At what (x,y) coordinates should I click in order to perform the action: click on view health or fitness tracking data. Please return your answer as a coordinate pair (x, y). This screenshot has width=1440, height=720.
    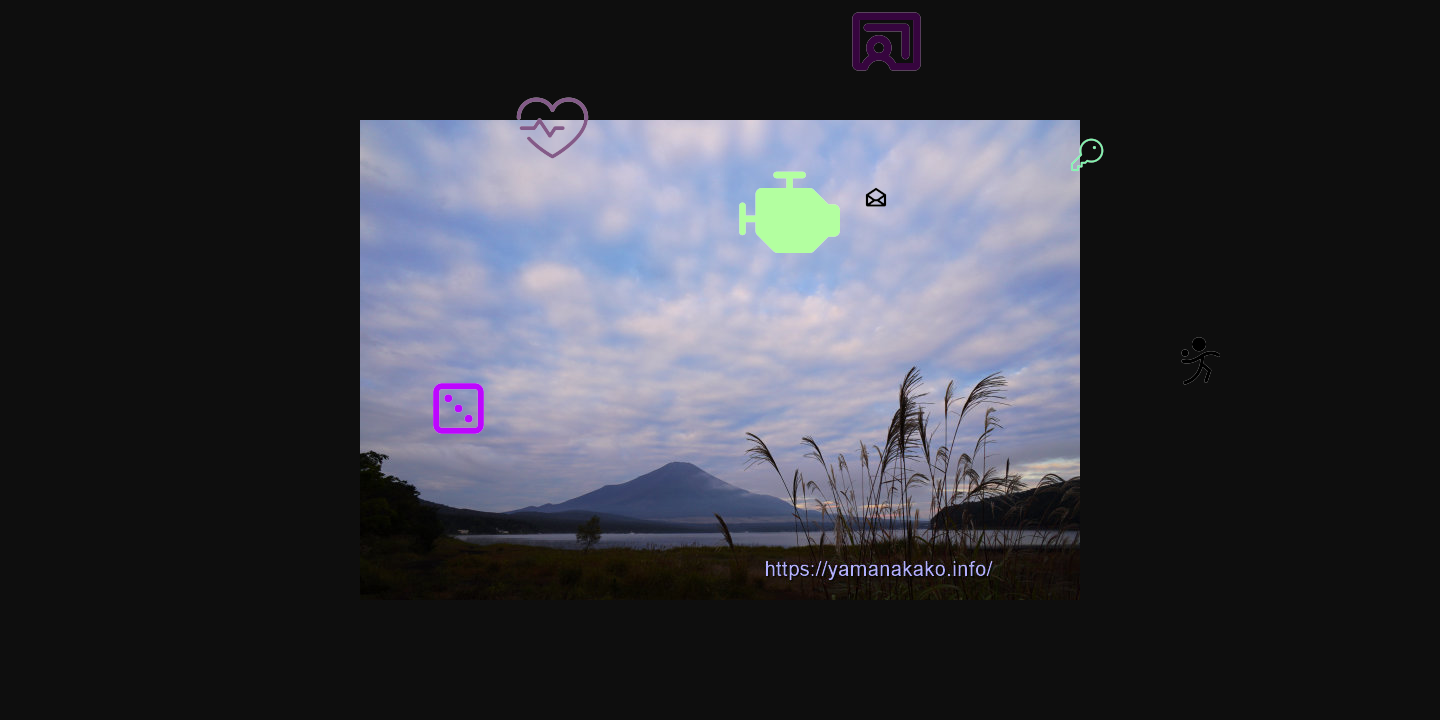
    Looking at the image, I should click on (552, 125).